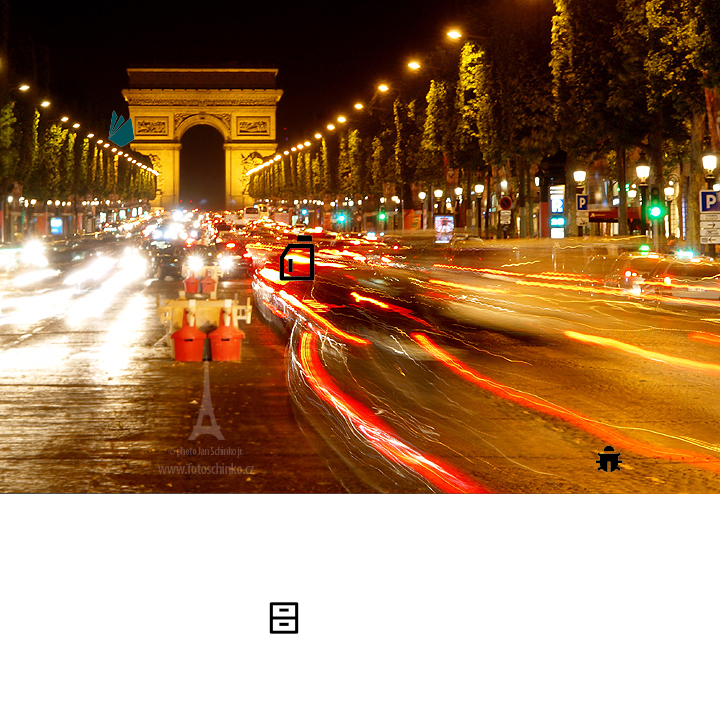 The height and width of the screenshot is (720, 720). Describe the element at coordinates (284, 618) in the screenshot. I see `access archived files or documents` at that location.